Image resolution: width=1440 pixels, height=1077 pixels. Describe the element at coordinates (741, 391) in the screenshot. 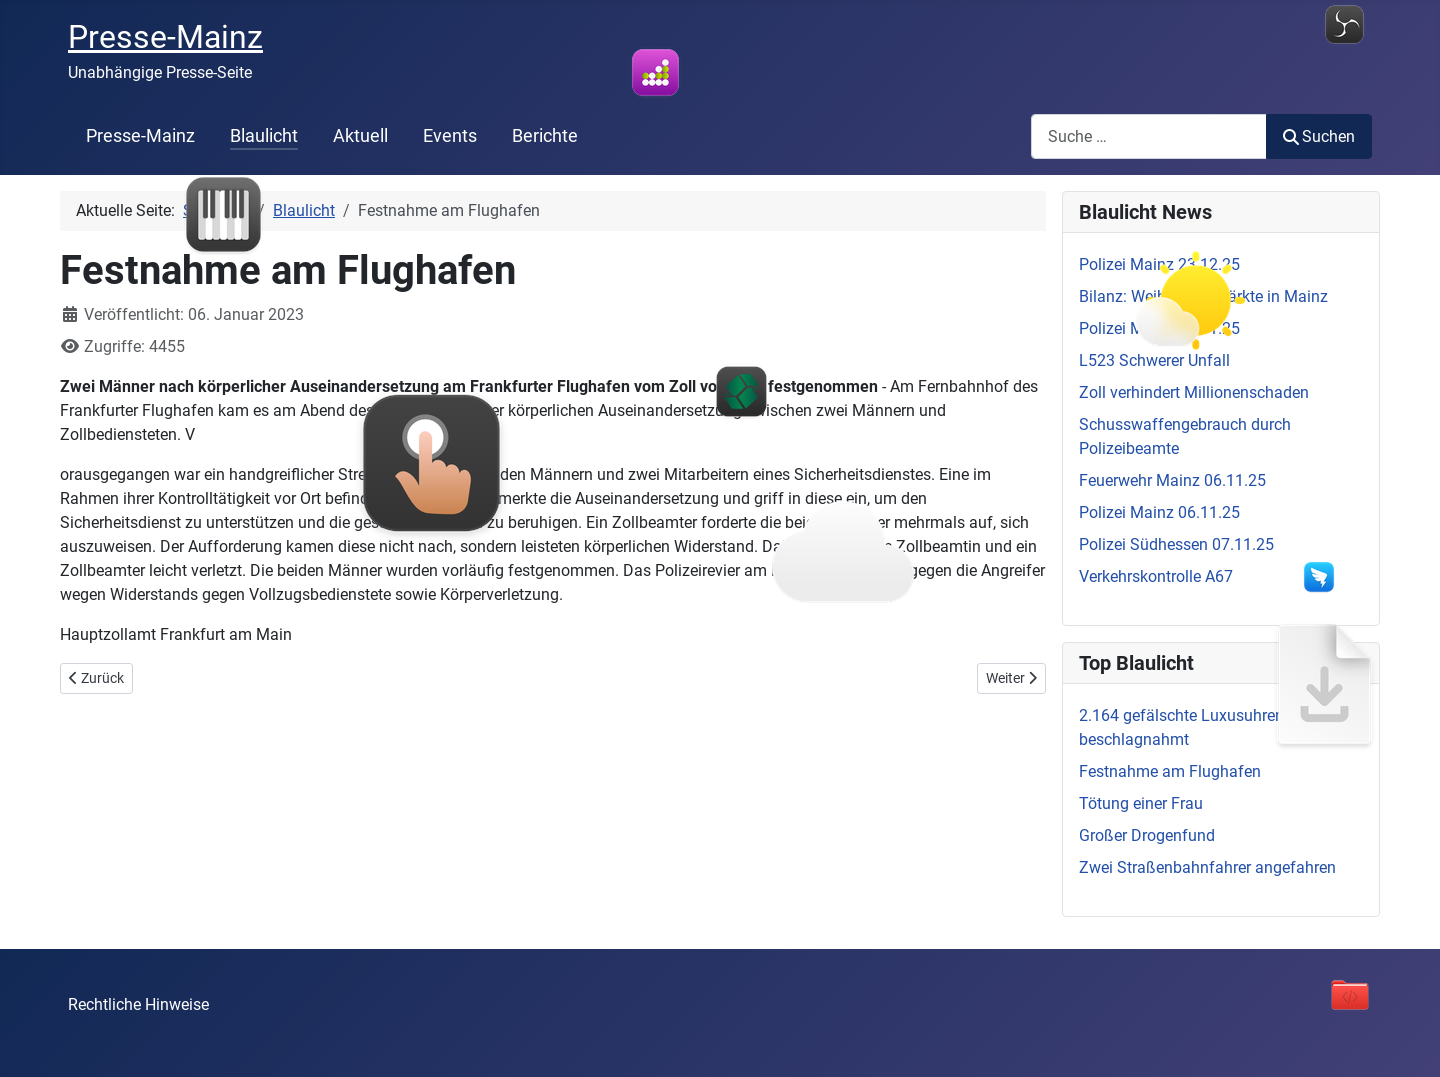

I see `open cachyos pi application` at that location.